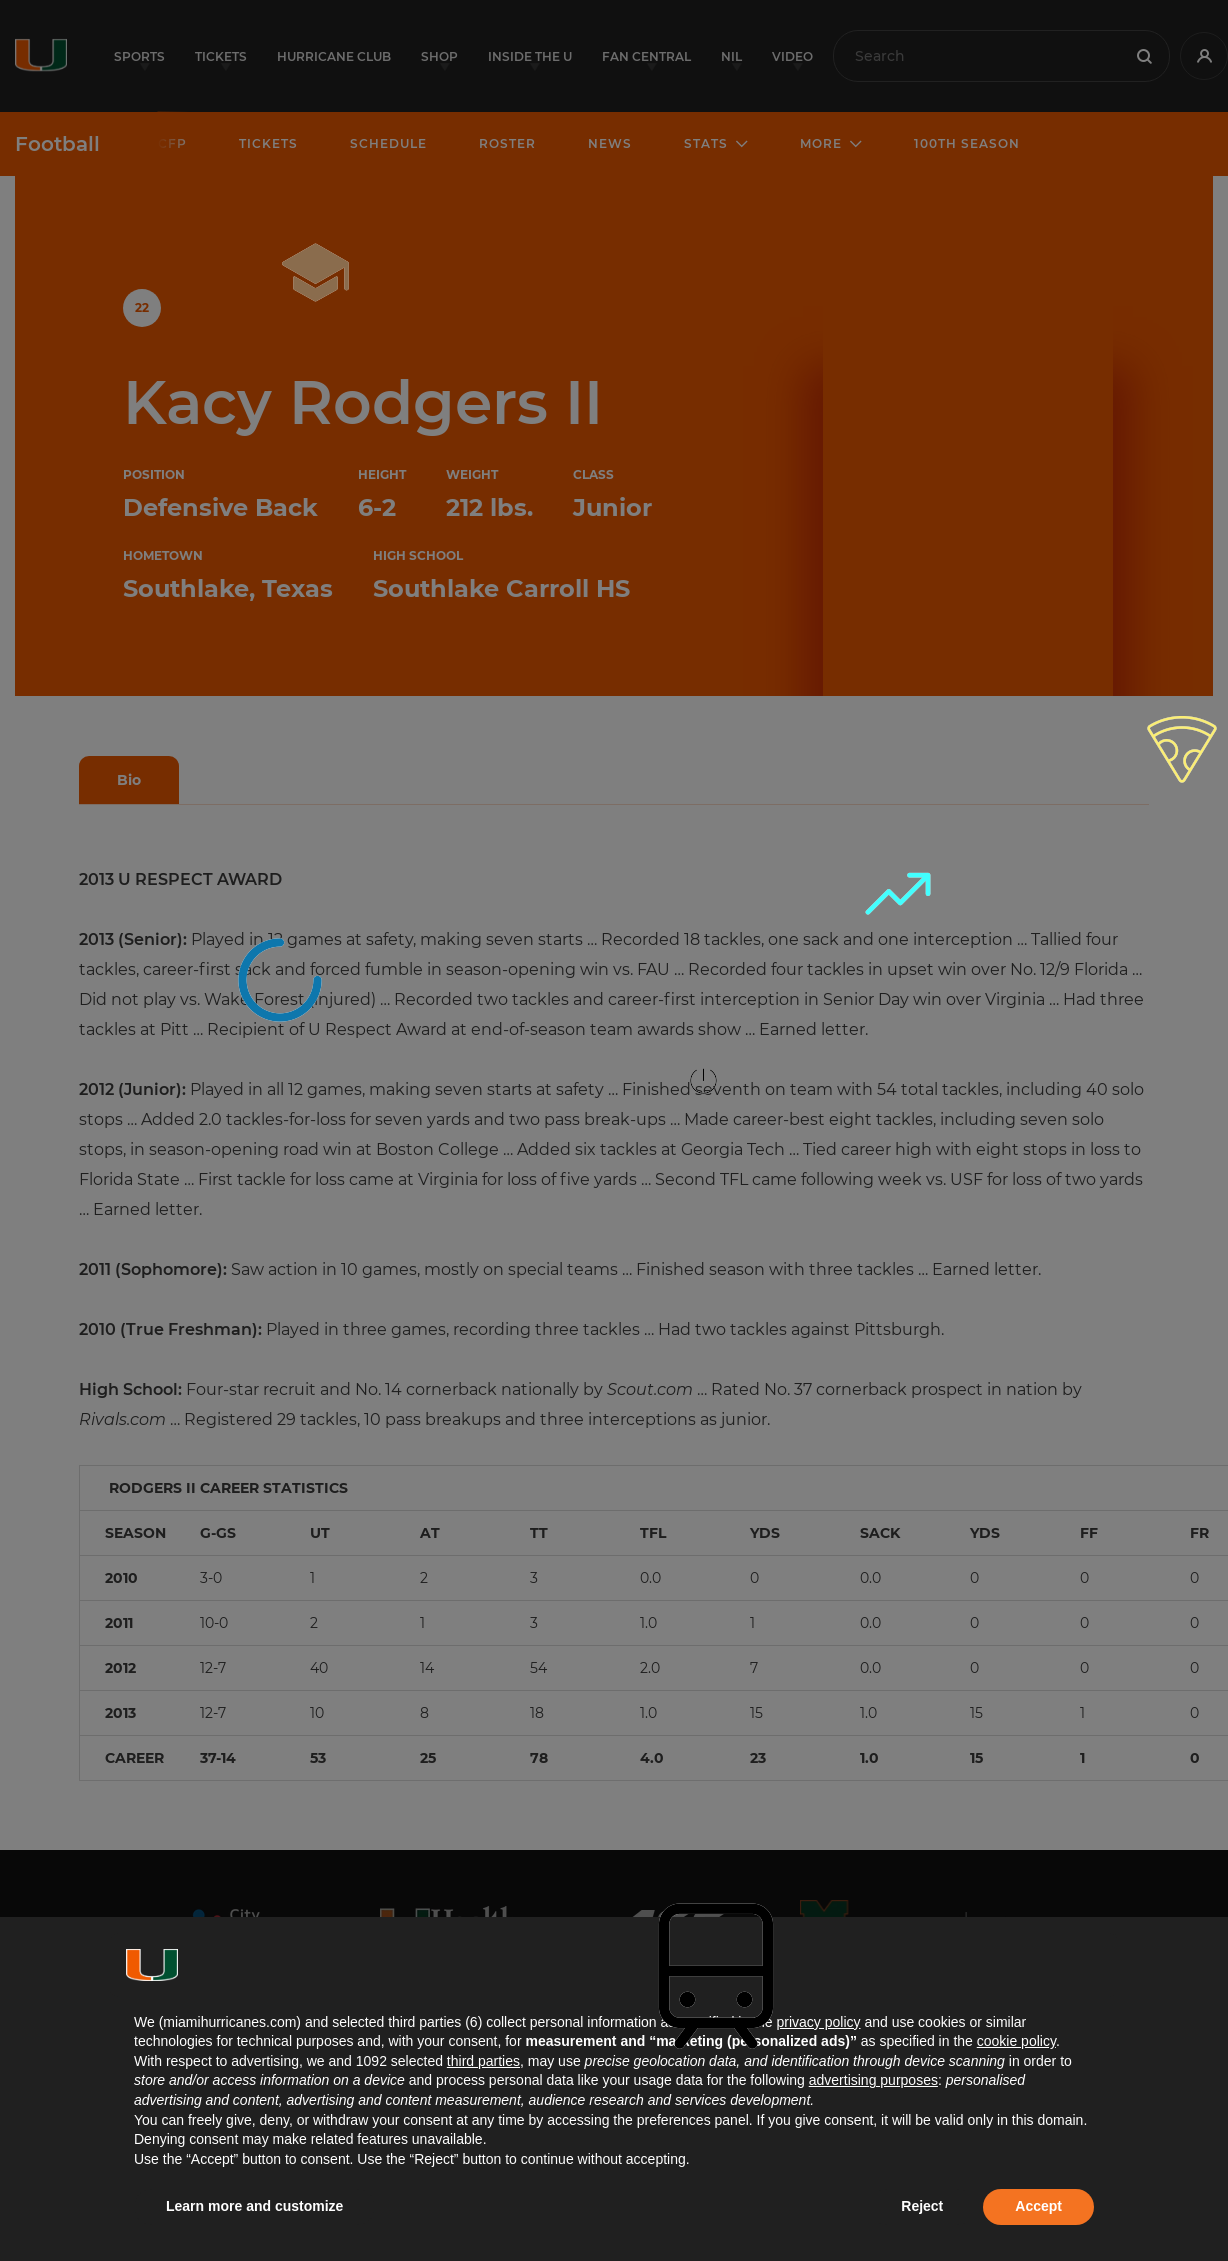 The height and width of the screenshot is (2261, 1228). Describe the element at coordinates (716, 1971) in the screenshot. I see `access train schedules or rail services` at that location.